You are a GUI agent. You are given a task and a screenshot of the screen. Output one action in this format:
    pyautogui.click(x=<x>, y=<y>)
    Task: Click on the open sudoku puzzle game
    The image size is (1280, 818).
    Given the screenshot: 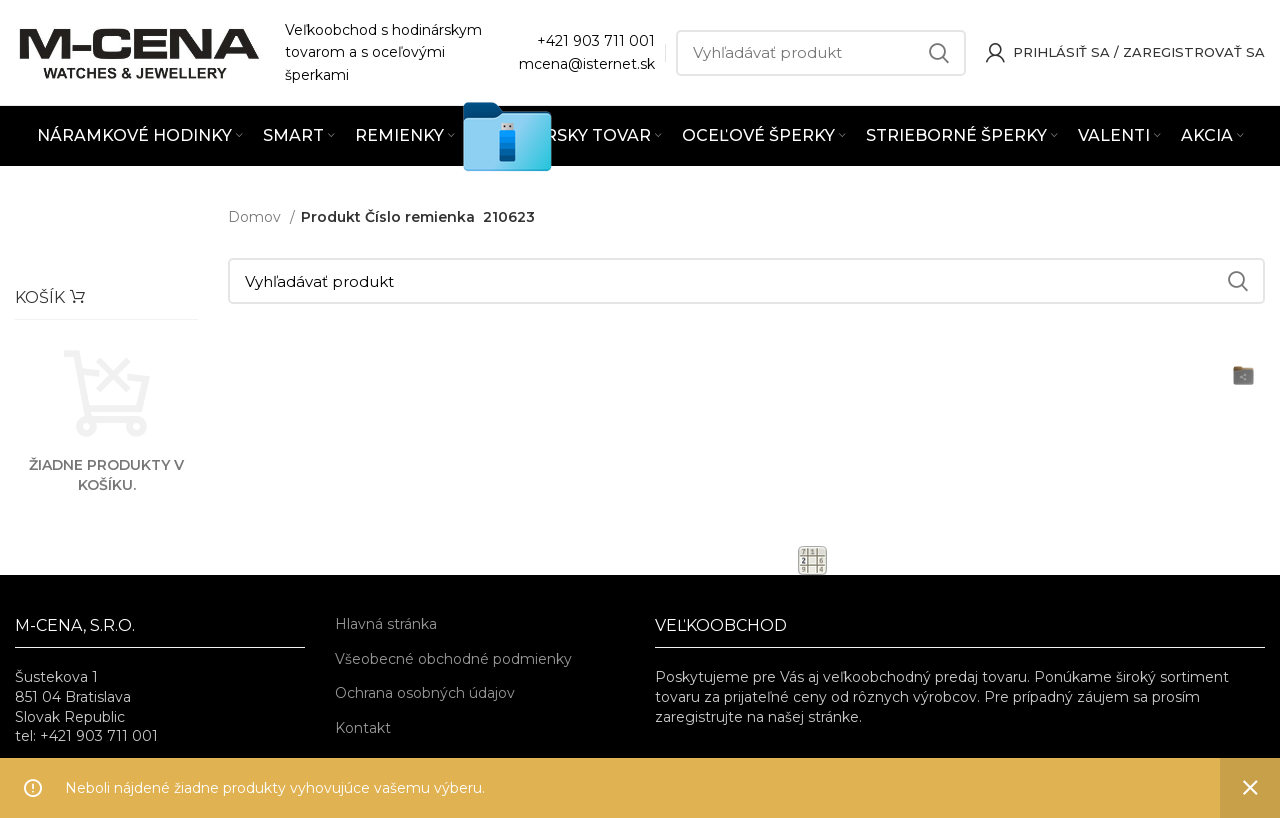 What is the action you would take?
    pyautogui.click(x=812, y=560)
    